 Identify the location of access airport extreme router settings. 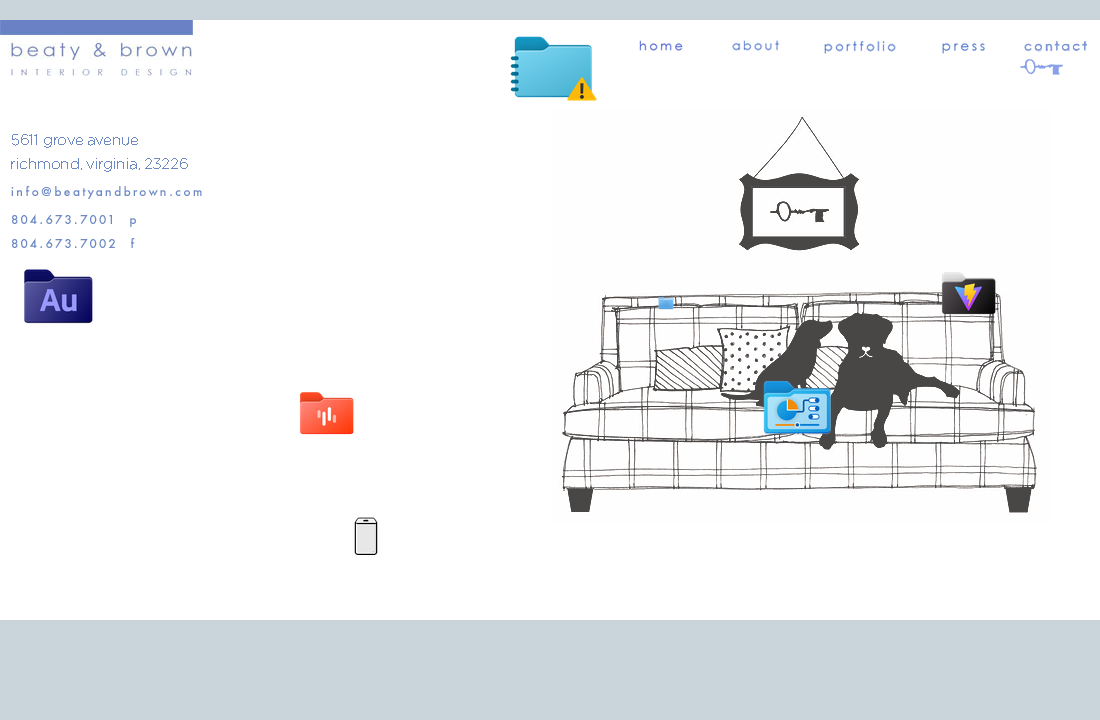
(366, 536).